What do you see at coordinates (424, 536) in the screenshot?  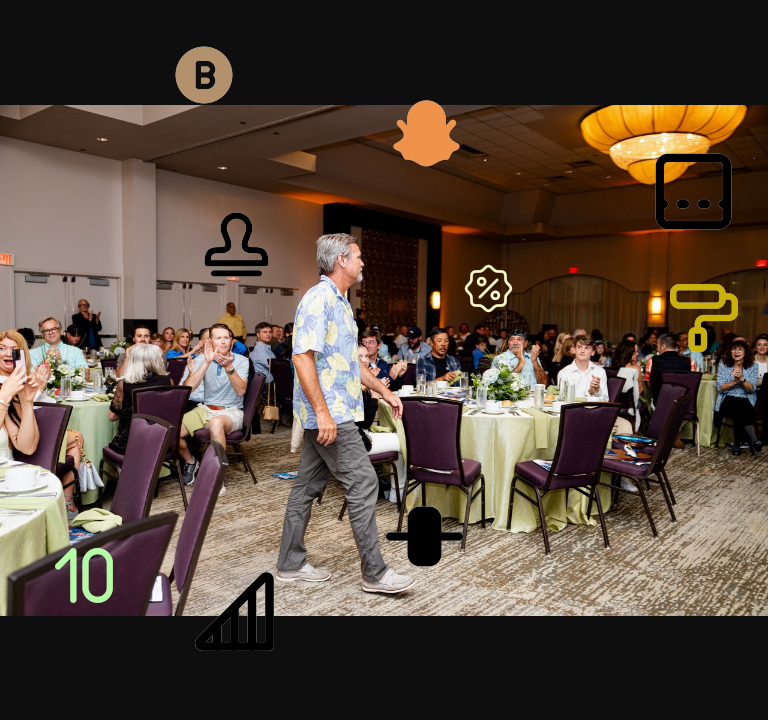 I see `align selected element to vertical center` at bounding box center [424, 536].